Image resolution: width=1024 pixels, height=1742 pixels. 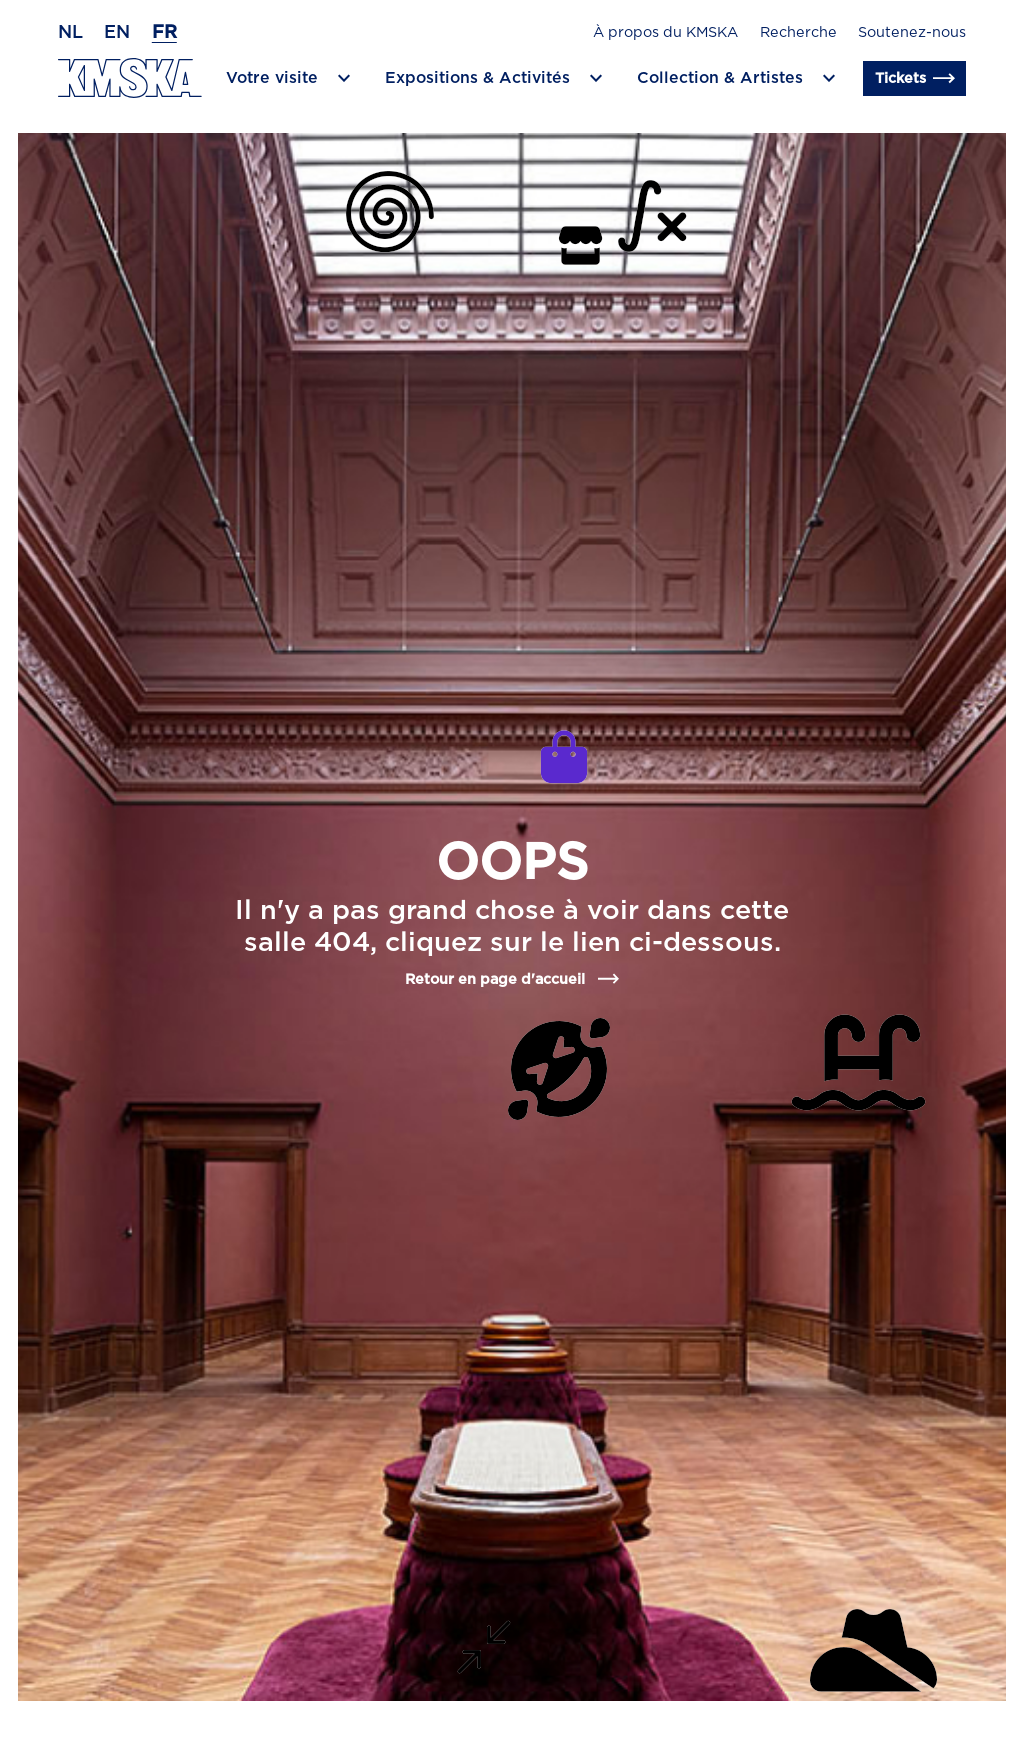 I want to click on react with laughing emoji, so click(x=559, y=1069).